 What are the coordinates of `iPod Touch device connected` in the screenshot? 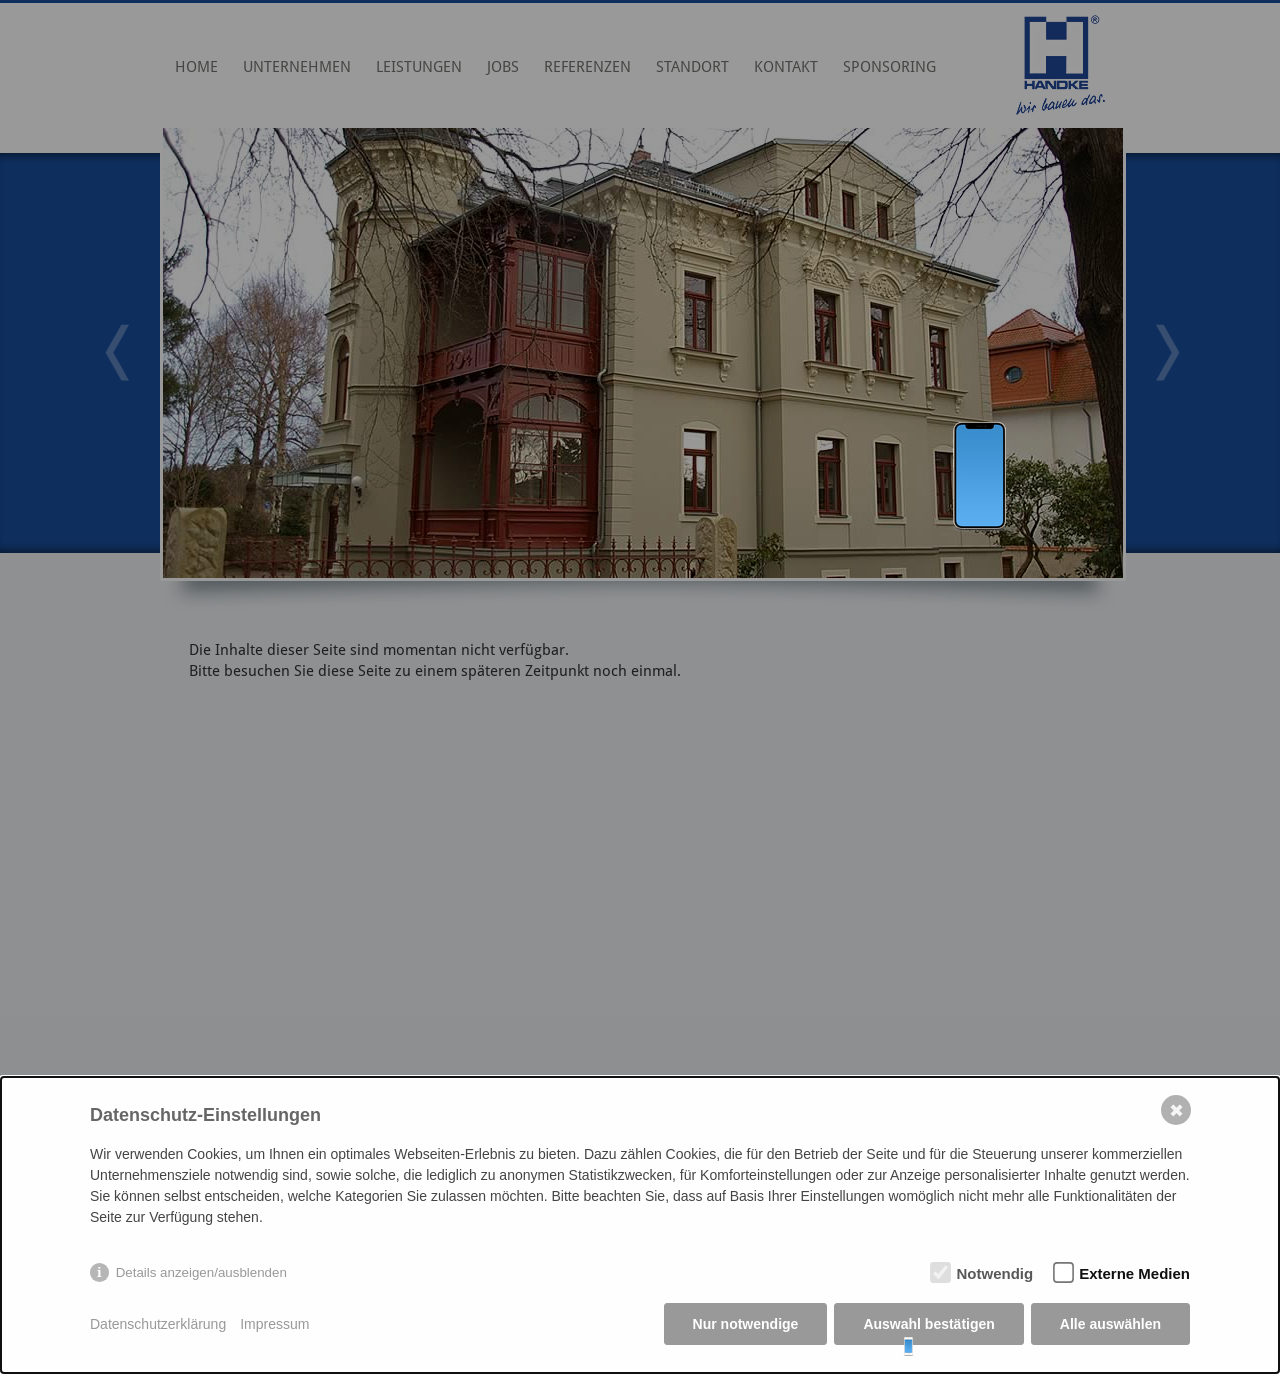 It's located at (908, 1346).